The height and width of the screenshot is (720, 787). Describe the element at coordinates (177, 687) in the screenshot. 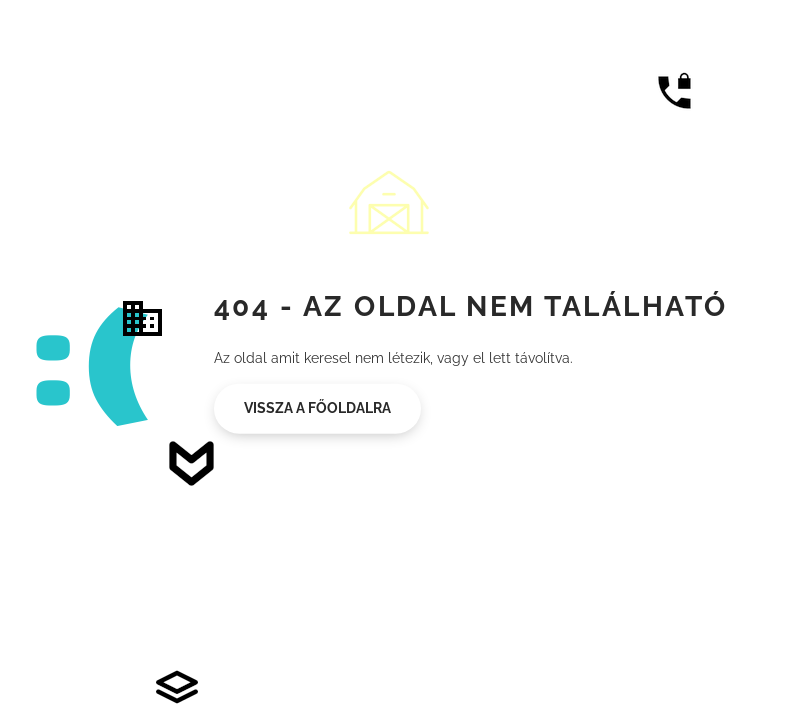

I see `view layers or stacked content` at that location.